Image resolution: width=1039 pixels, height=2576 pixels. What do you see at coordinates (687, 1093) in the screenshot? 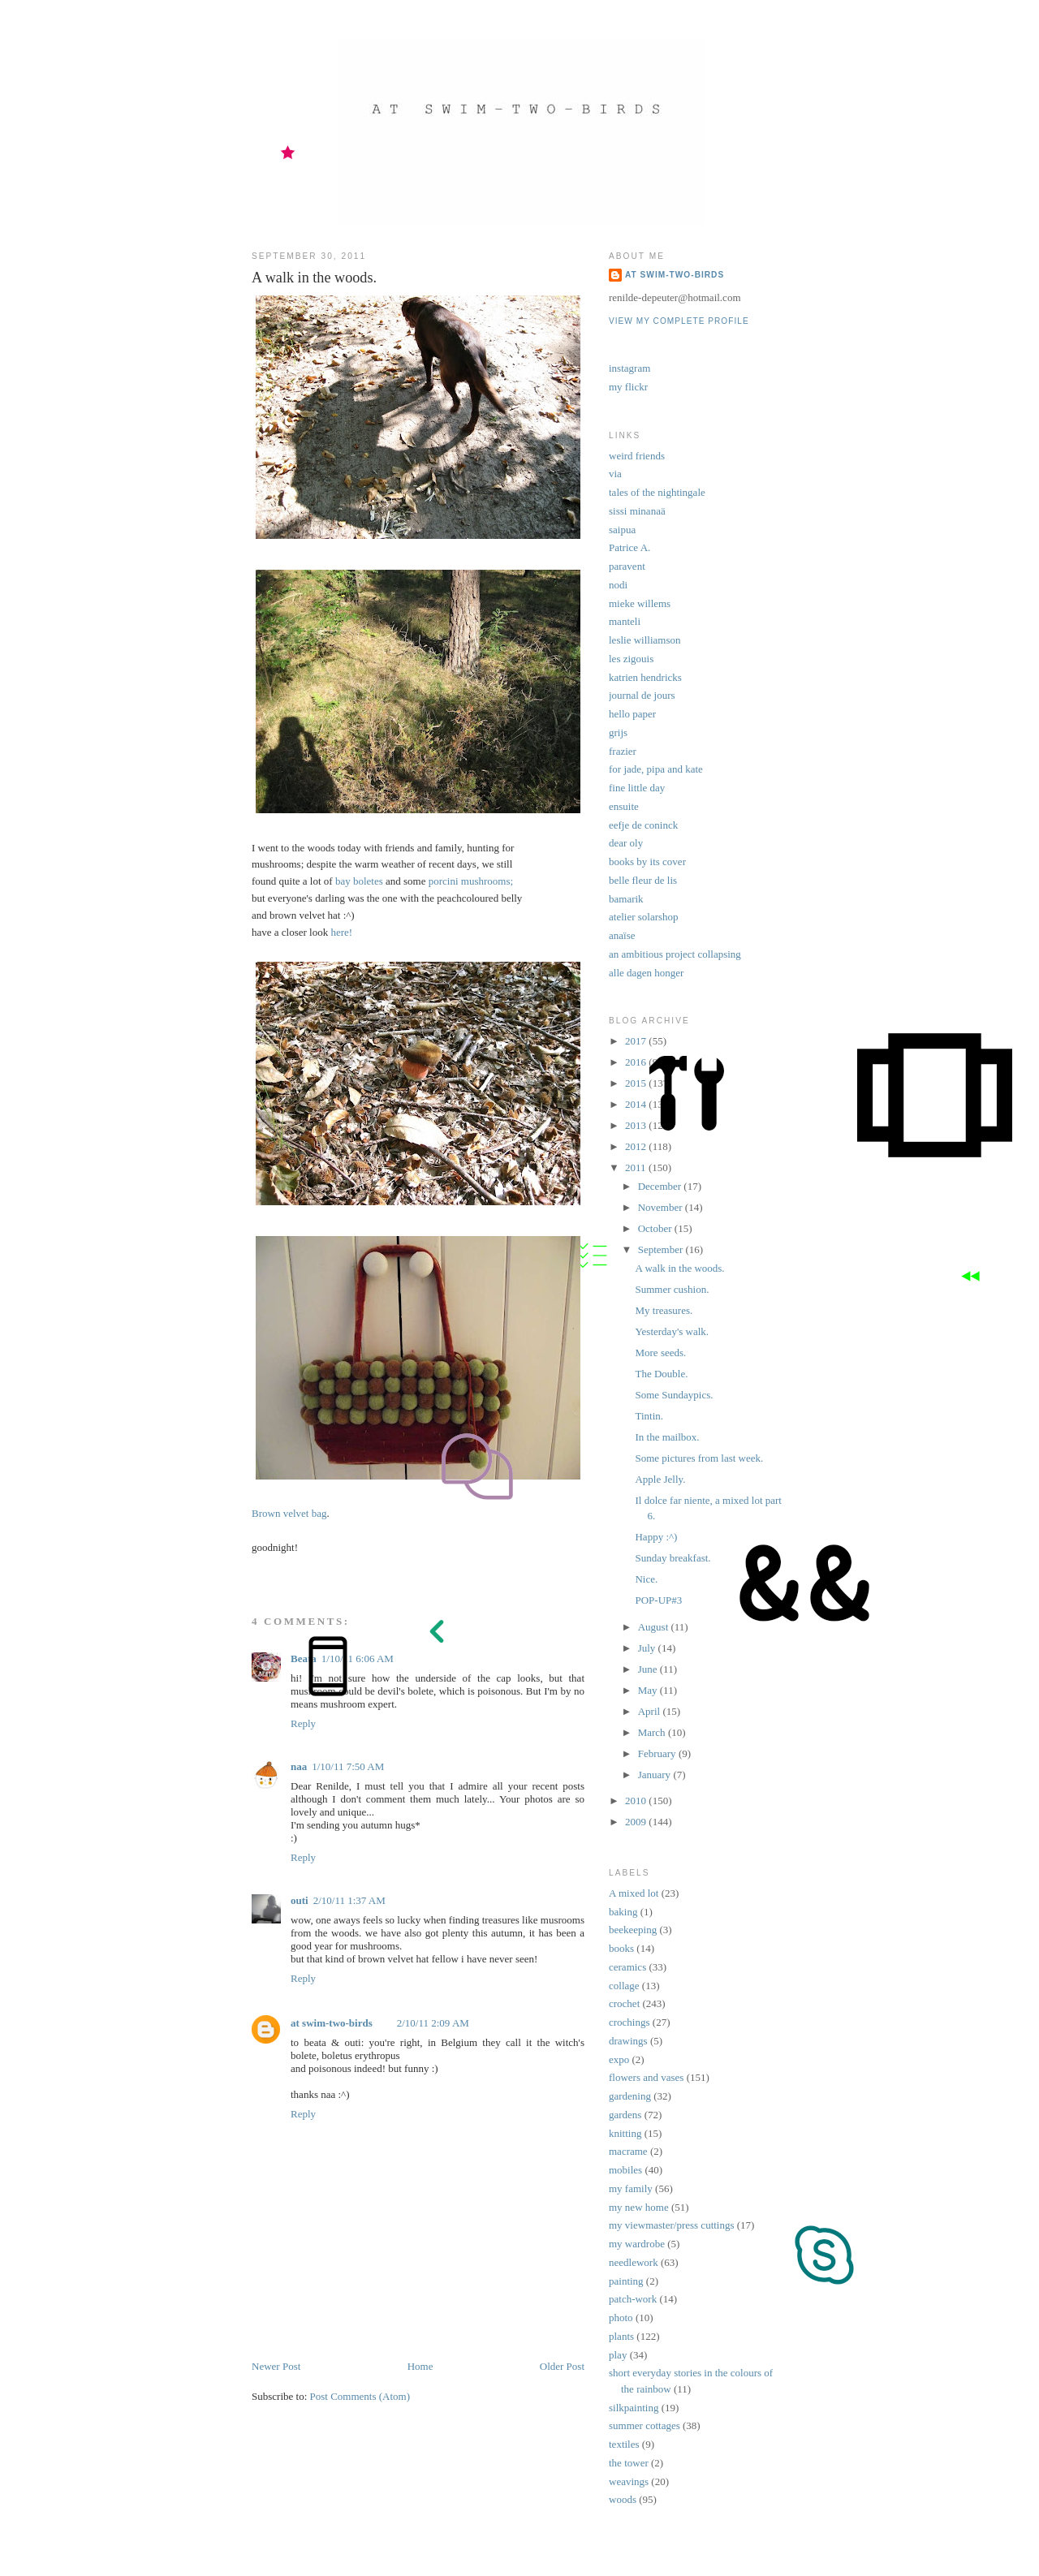
I see `access settings or configuration options` at bounding box center [687, 1093].